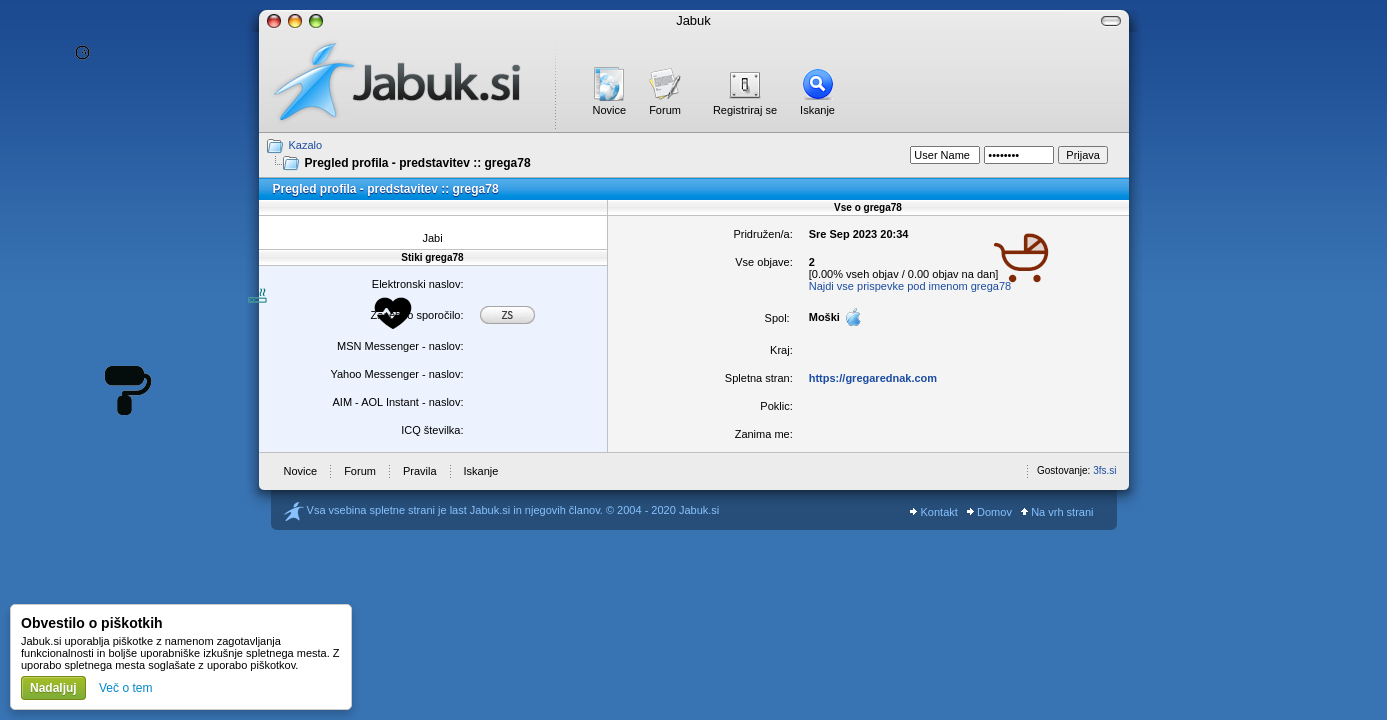  What do you see at coordinates (82, 52) in the screenshot?
I see `access bowling or sports-related features` at bounding box center [82, 52].